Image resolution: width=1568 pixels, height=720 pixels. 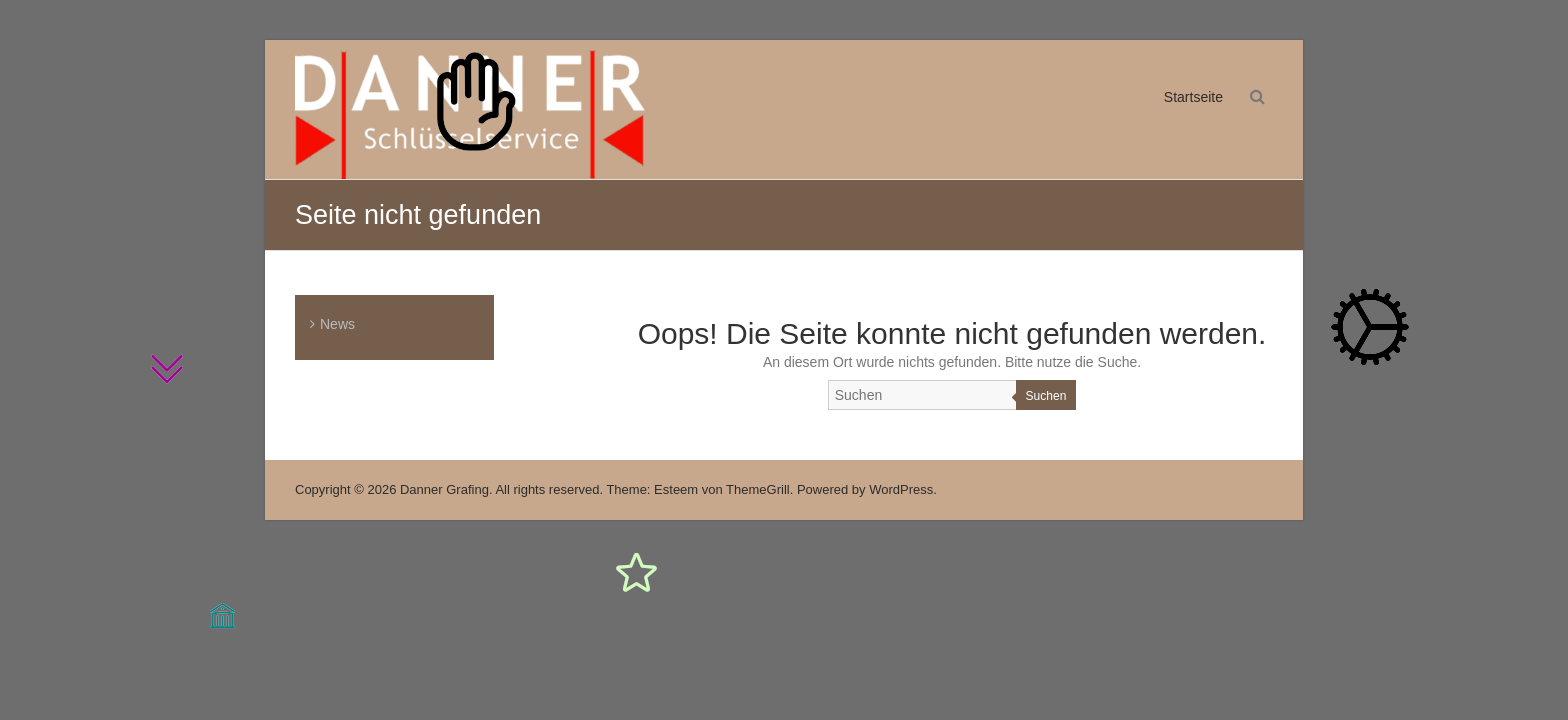 I want to click on add item to favorites, so click(x=636, y=572).